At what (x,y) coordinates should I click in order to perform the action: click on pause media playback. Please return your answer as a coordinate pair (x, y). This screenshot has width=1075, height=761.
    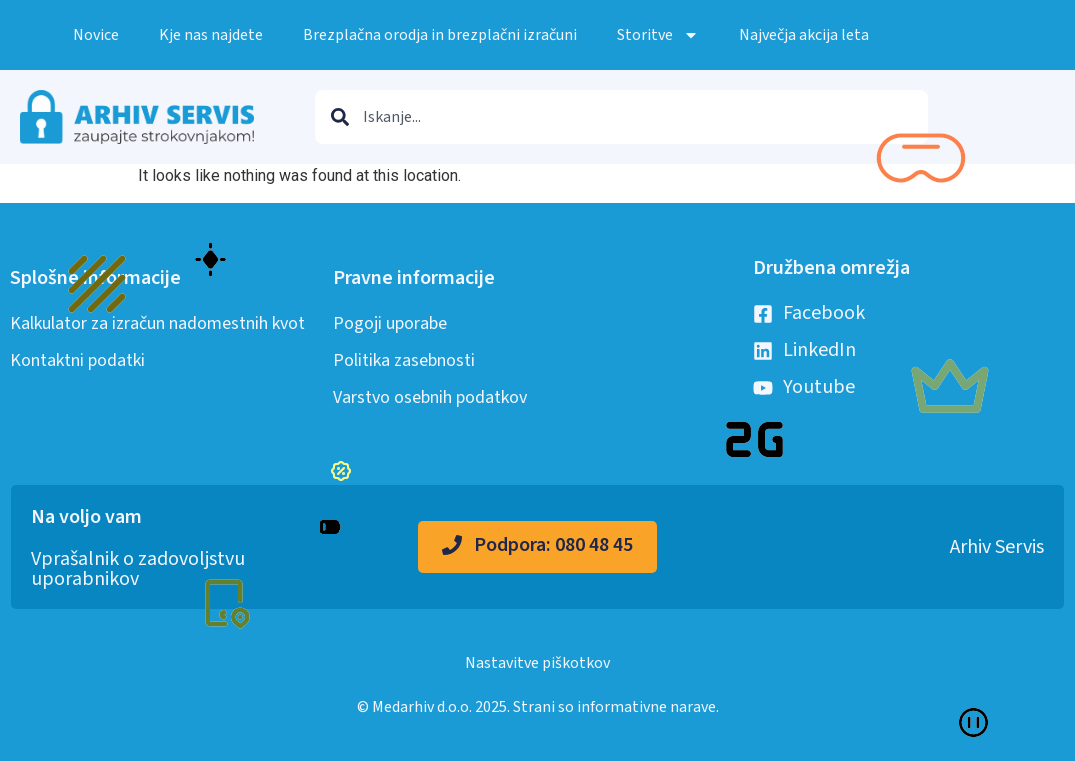
    Looking at the image, I should click on (973, 722).